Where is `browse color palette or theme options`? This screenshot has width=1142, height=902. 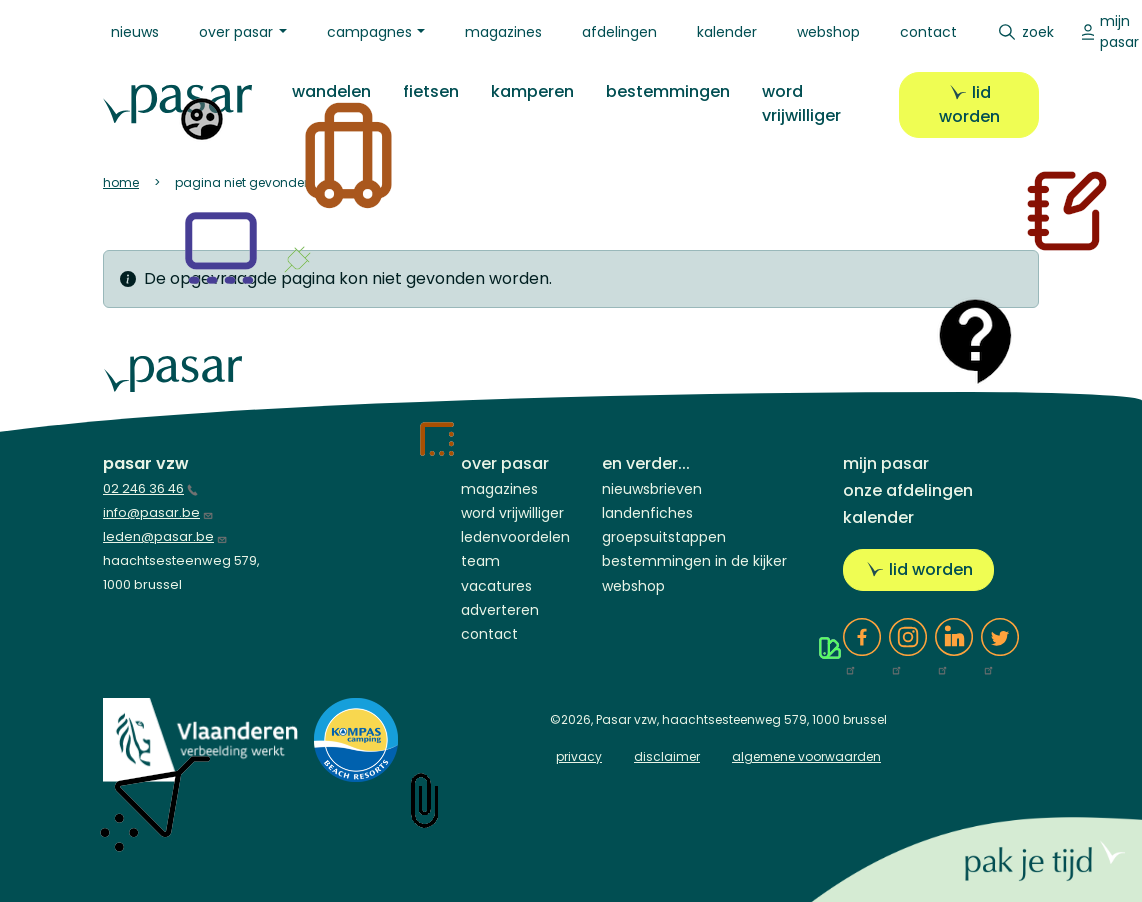 browse color palette or theme options is located at coordinates (830, 648).